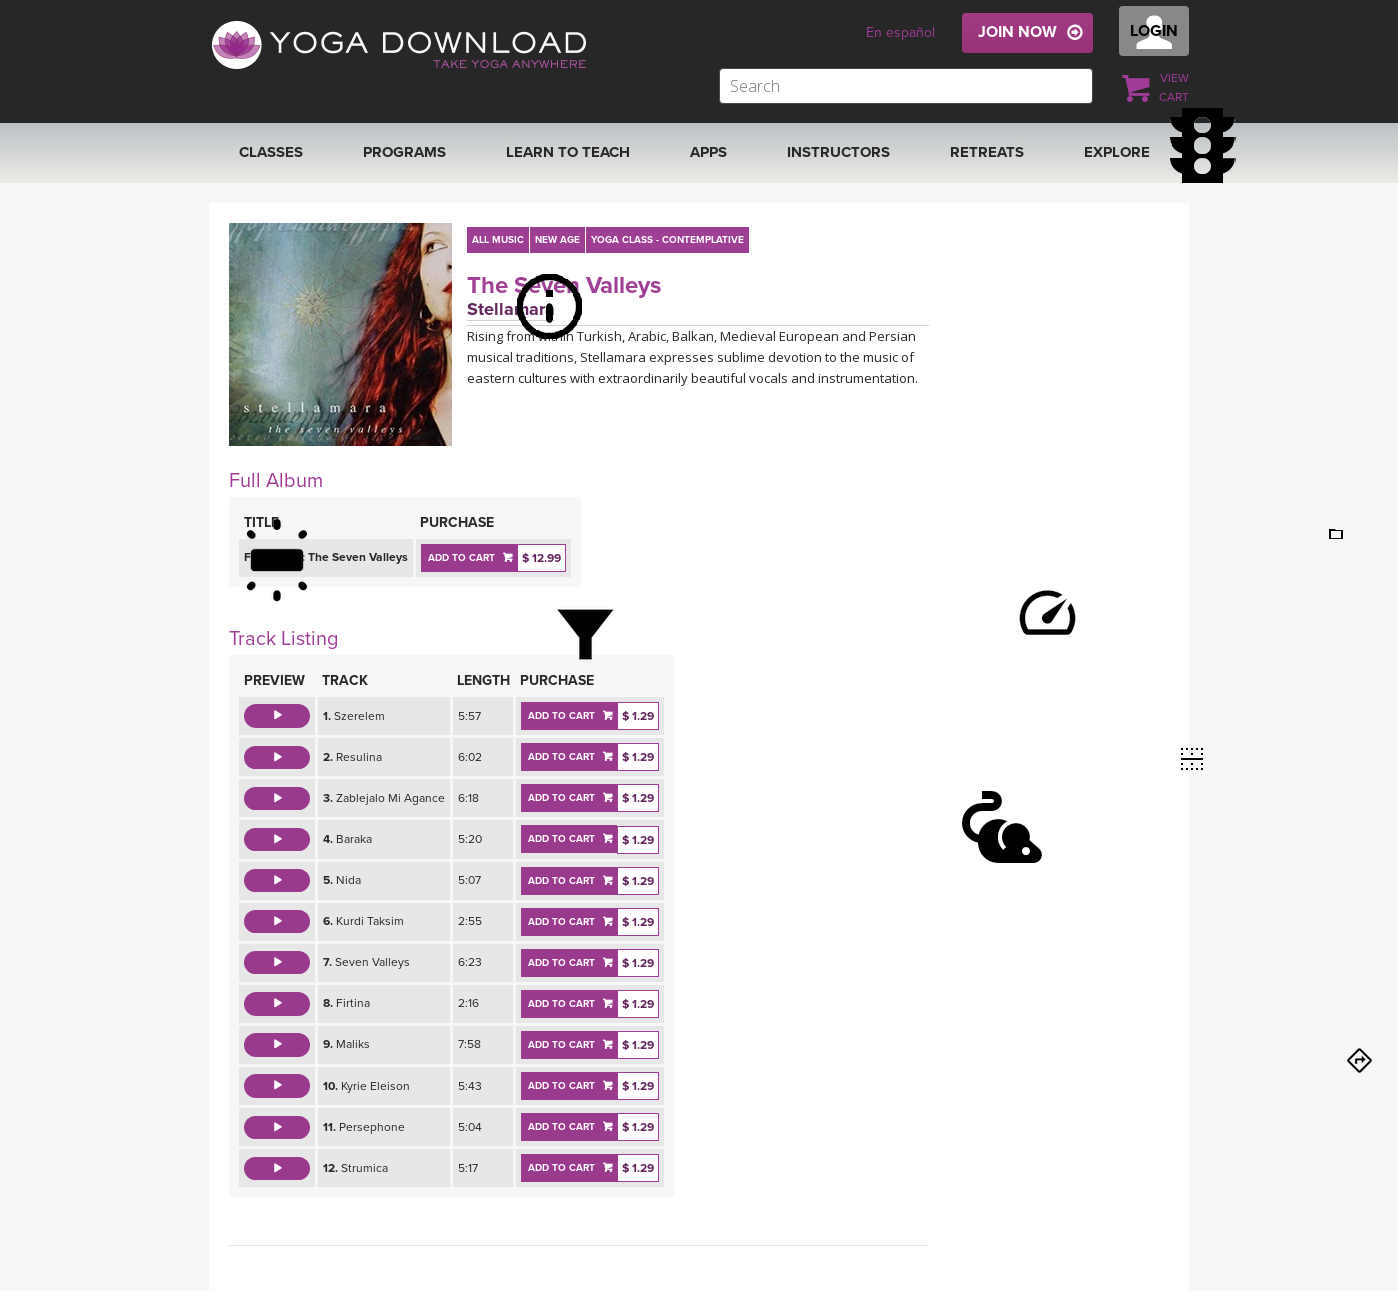 The height and width of the screenshot is (1291, 1398). Describe the element at coordinates (549, 306) in the screenshot. I see `view more information or details` at that location.